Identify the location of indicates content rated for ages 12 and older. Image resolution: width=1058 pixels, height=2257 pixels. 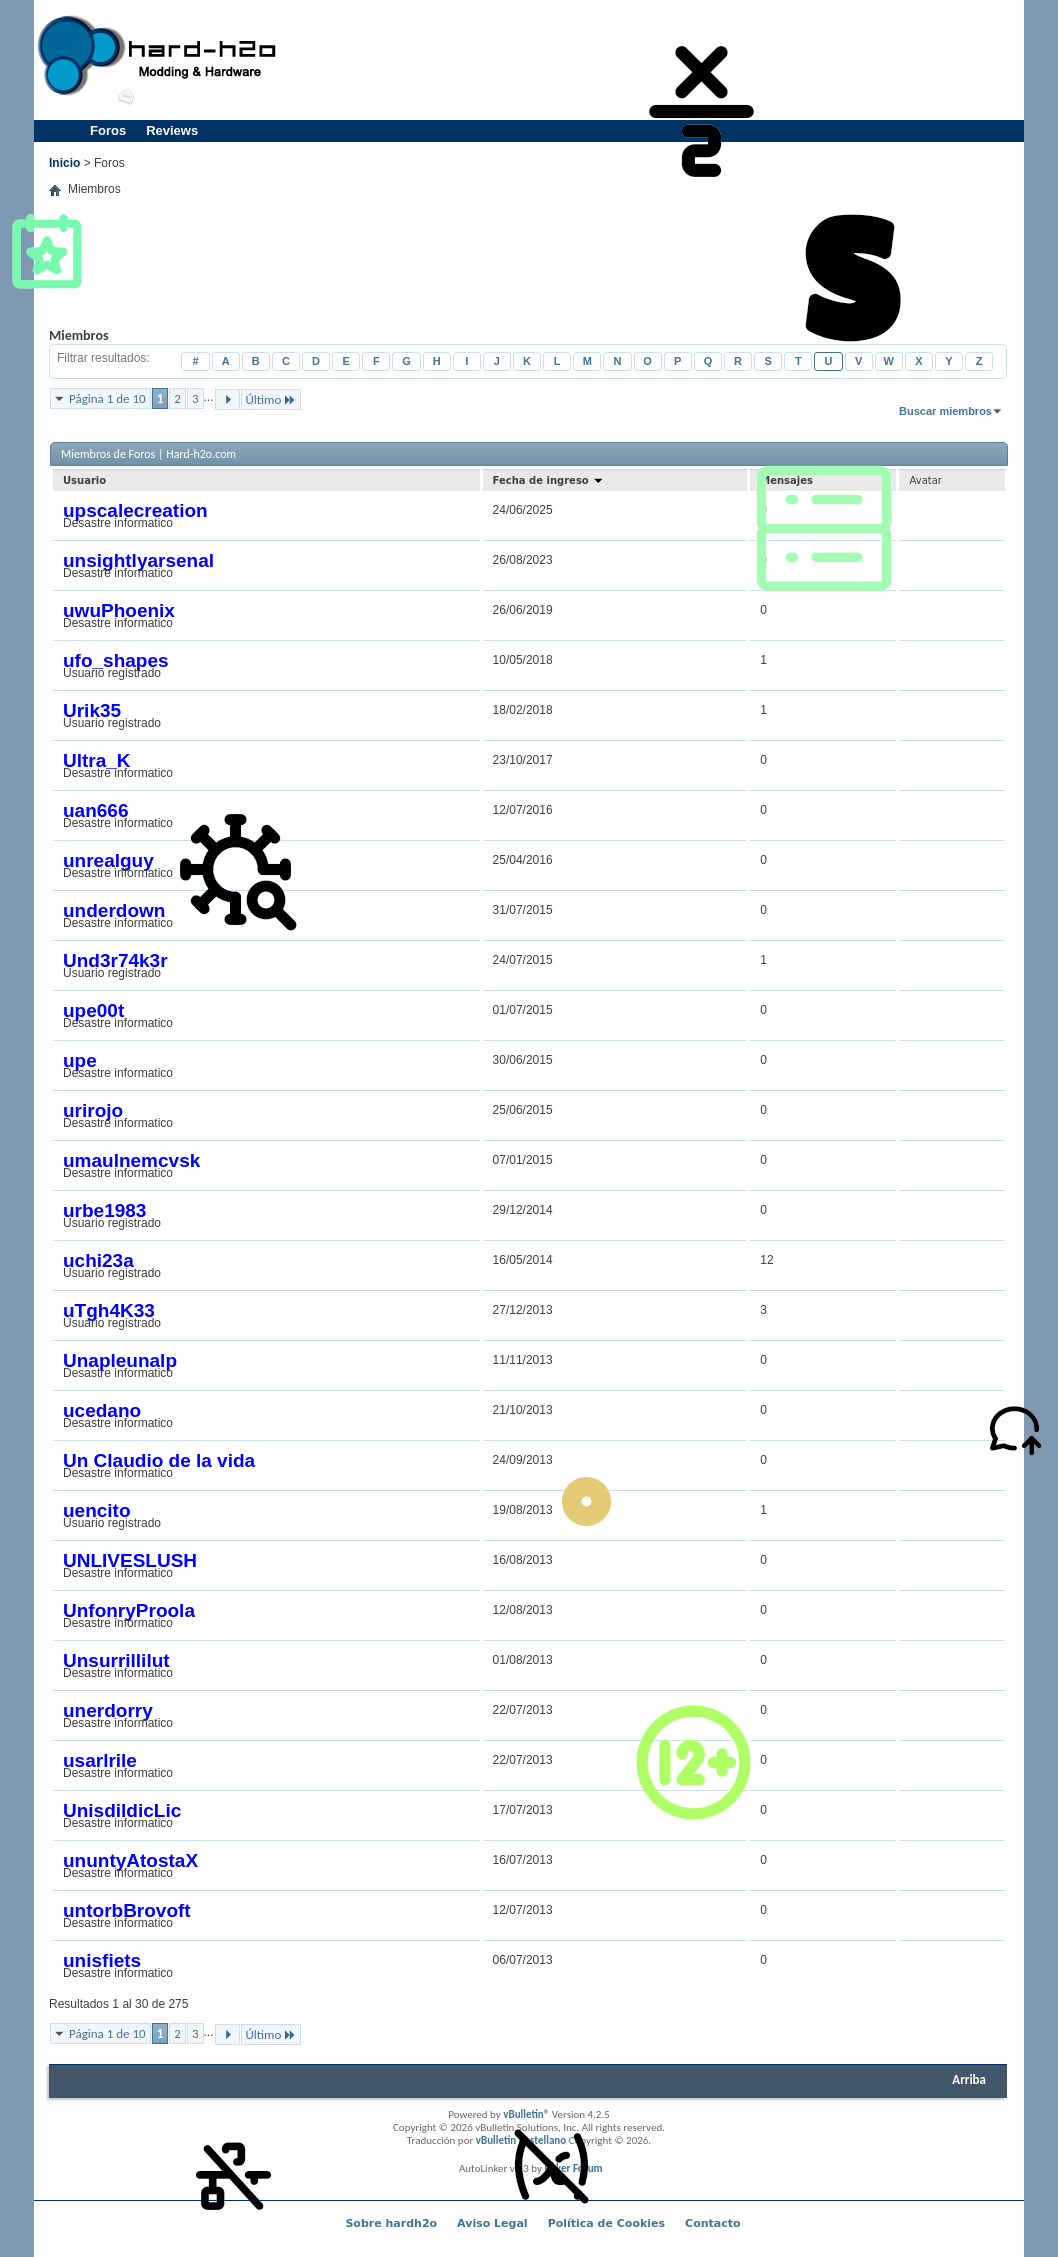
(693, 1762).